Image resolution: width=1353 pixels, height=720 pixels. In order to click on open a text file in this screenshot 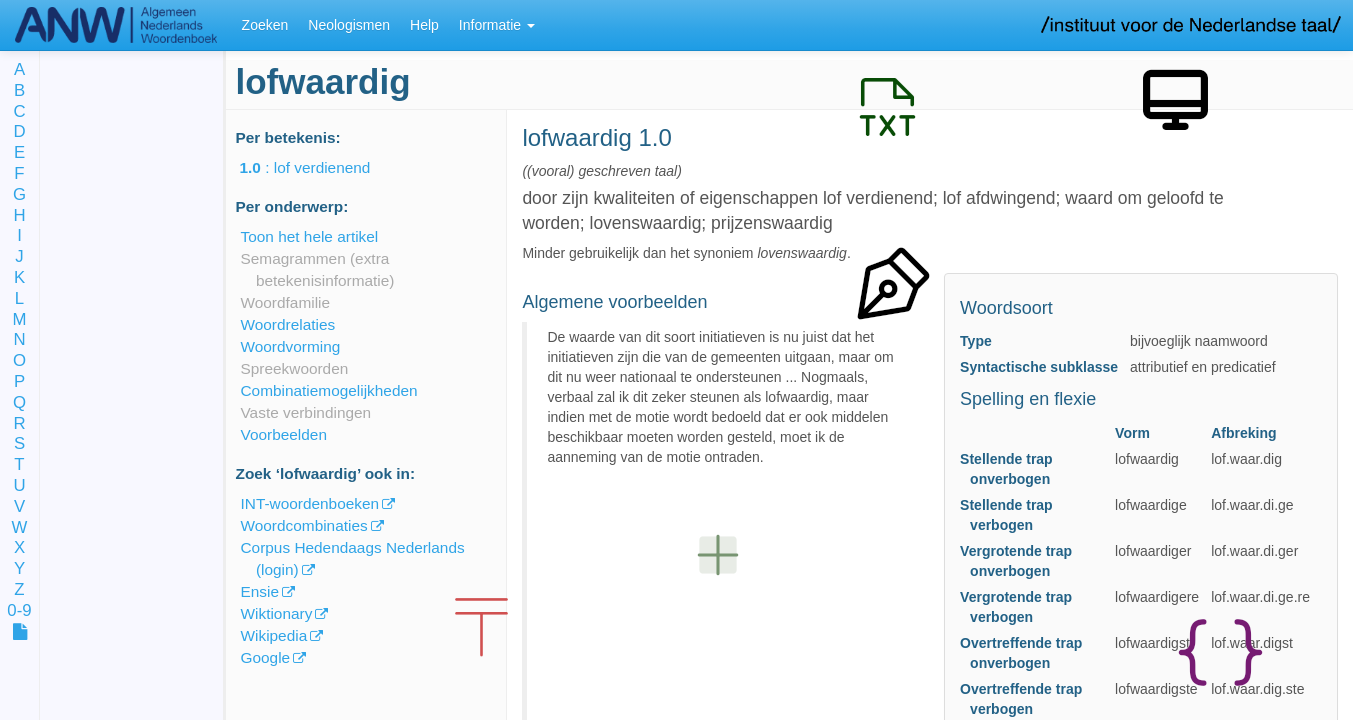, I will do `click(887, 109)`.